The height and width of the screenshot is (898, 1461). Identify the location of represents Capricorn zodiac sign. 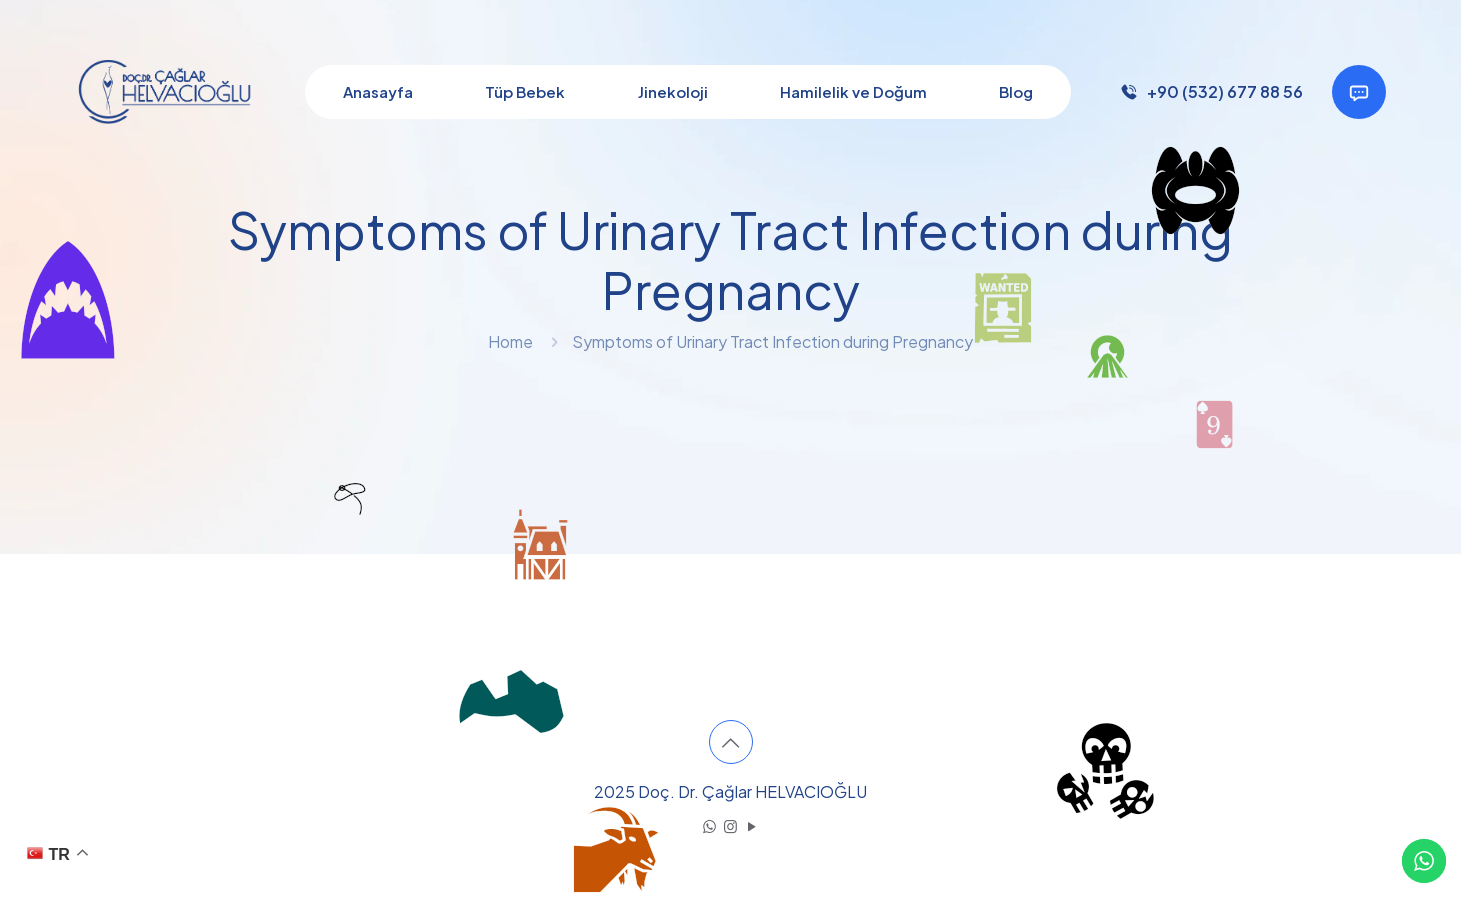
(618, 848).